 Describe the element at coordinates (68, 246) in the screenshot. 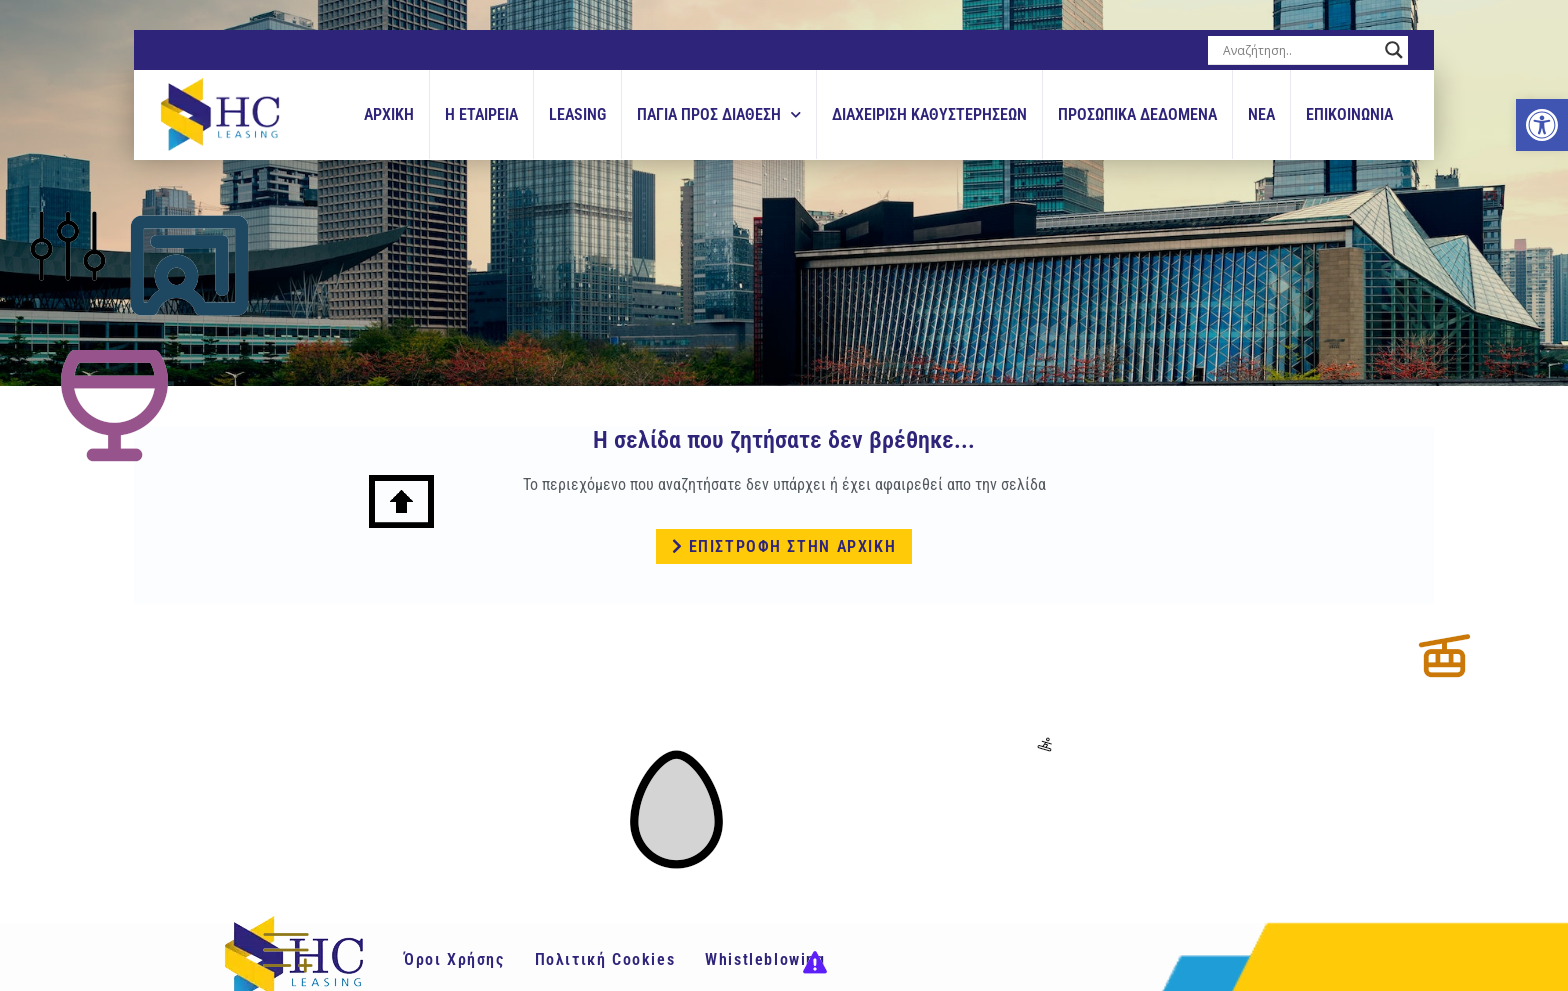

I see `adjust settings or preferences` at that location.